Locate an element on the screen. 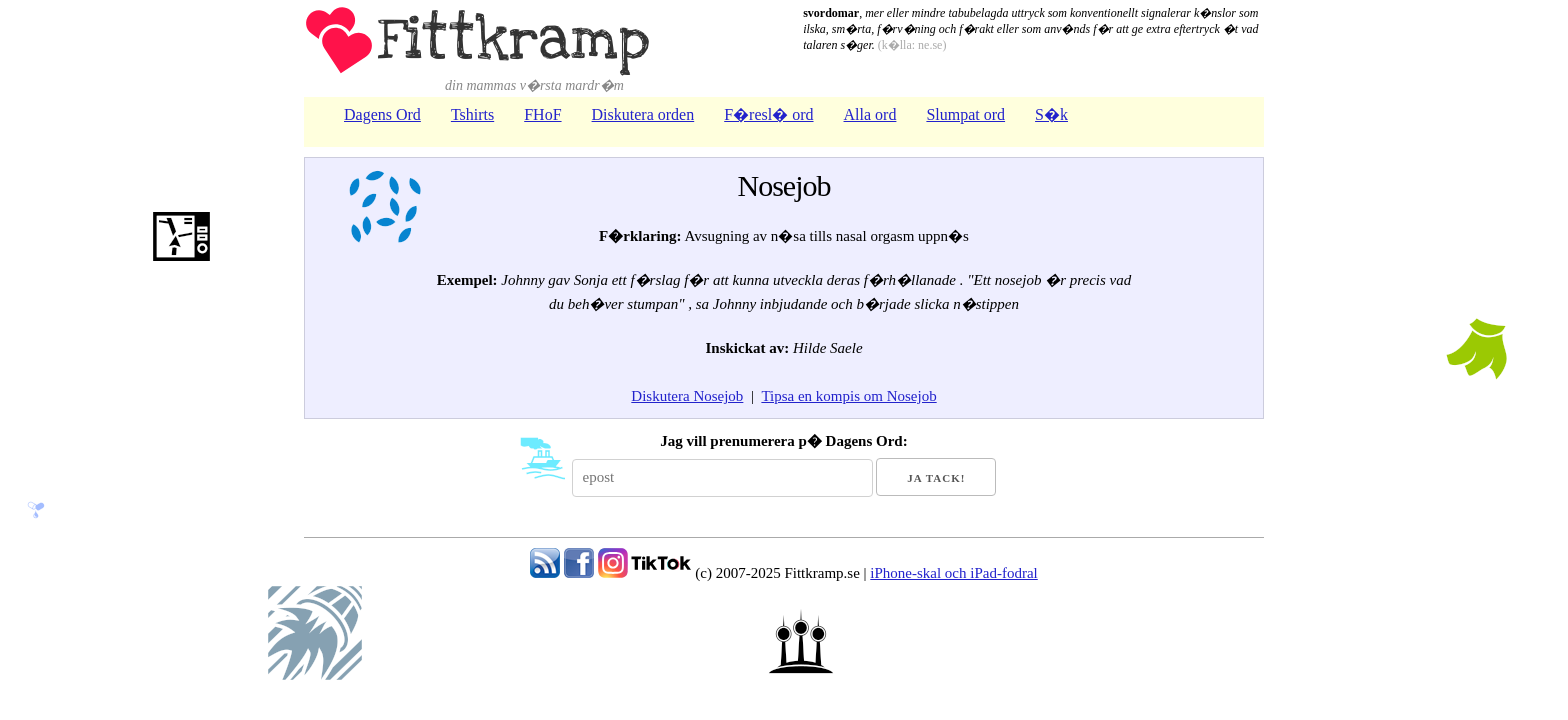  indicates a broadcast or transmission tower structure is located at coordinates (801, 641).